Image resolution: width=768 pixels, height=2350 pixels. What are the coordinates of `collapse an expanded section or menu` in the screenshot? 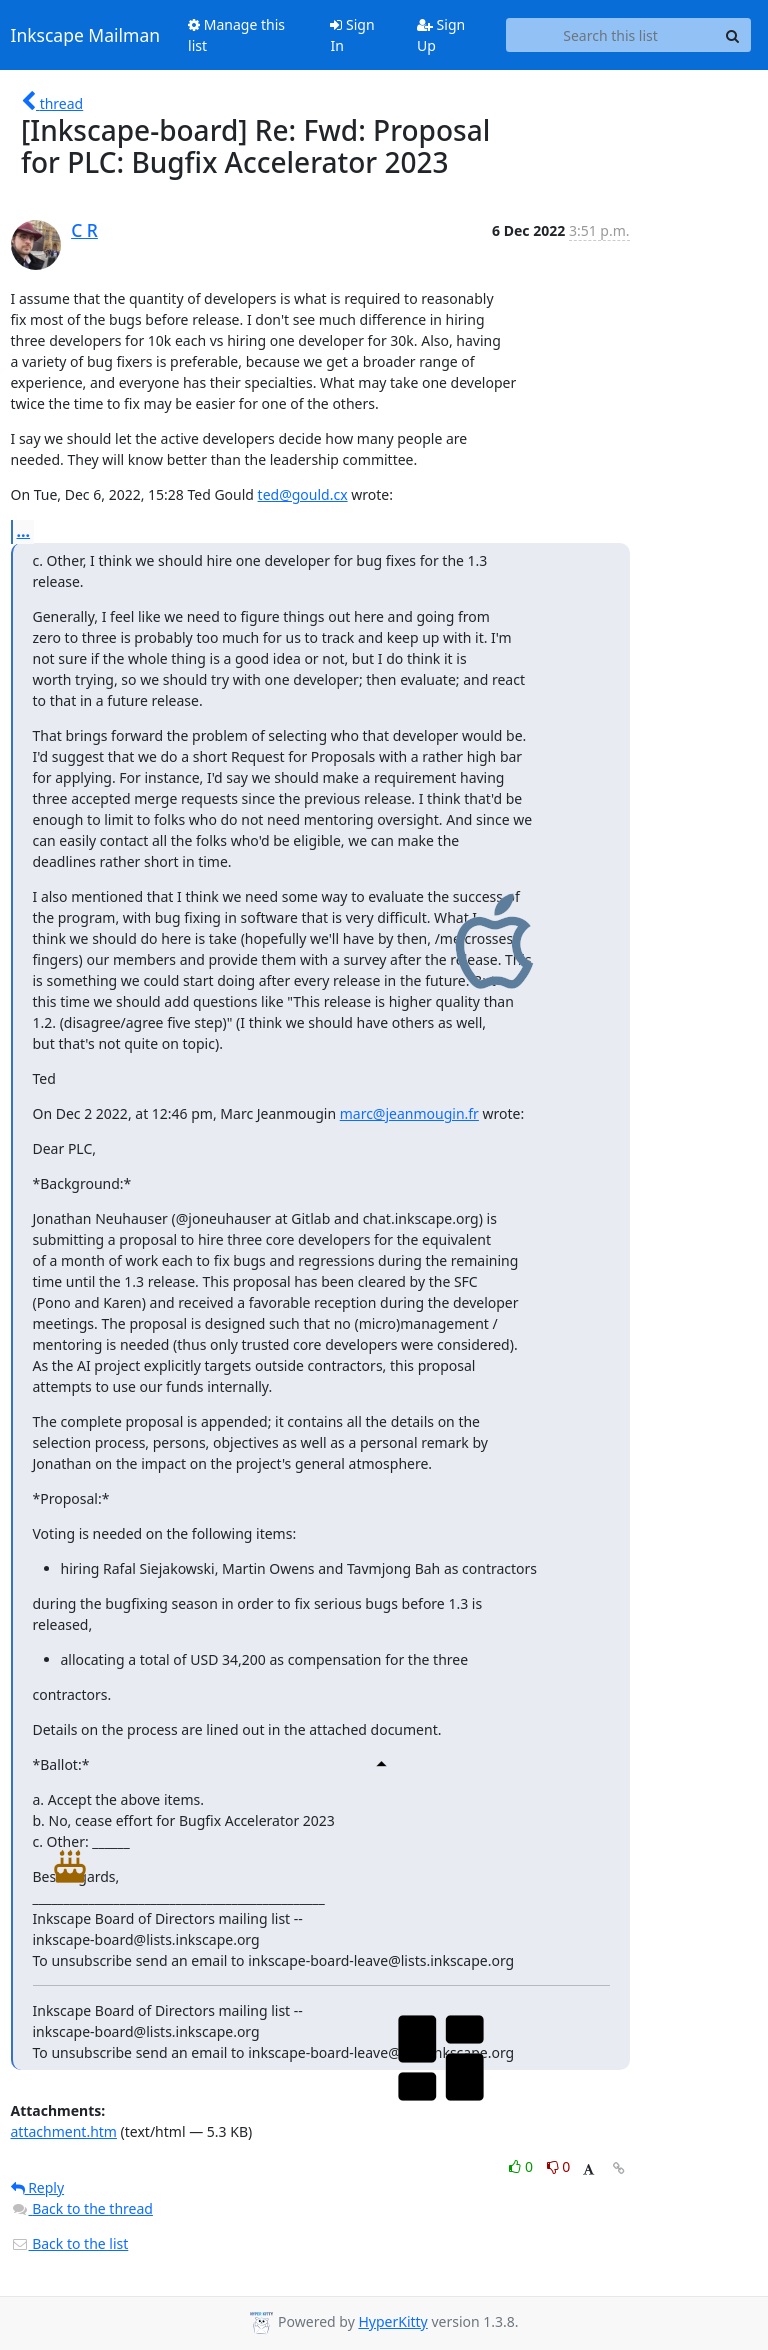 It's located at (381, 1764).